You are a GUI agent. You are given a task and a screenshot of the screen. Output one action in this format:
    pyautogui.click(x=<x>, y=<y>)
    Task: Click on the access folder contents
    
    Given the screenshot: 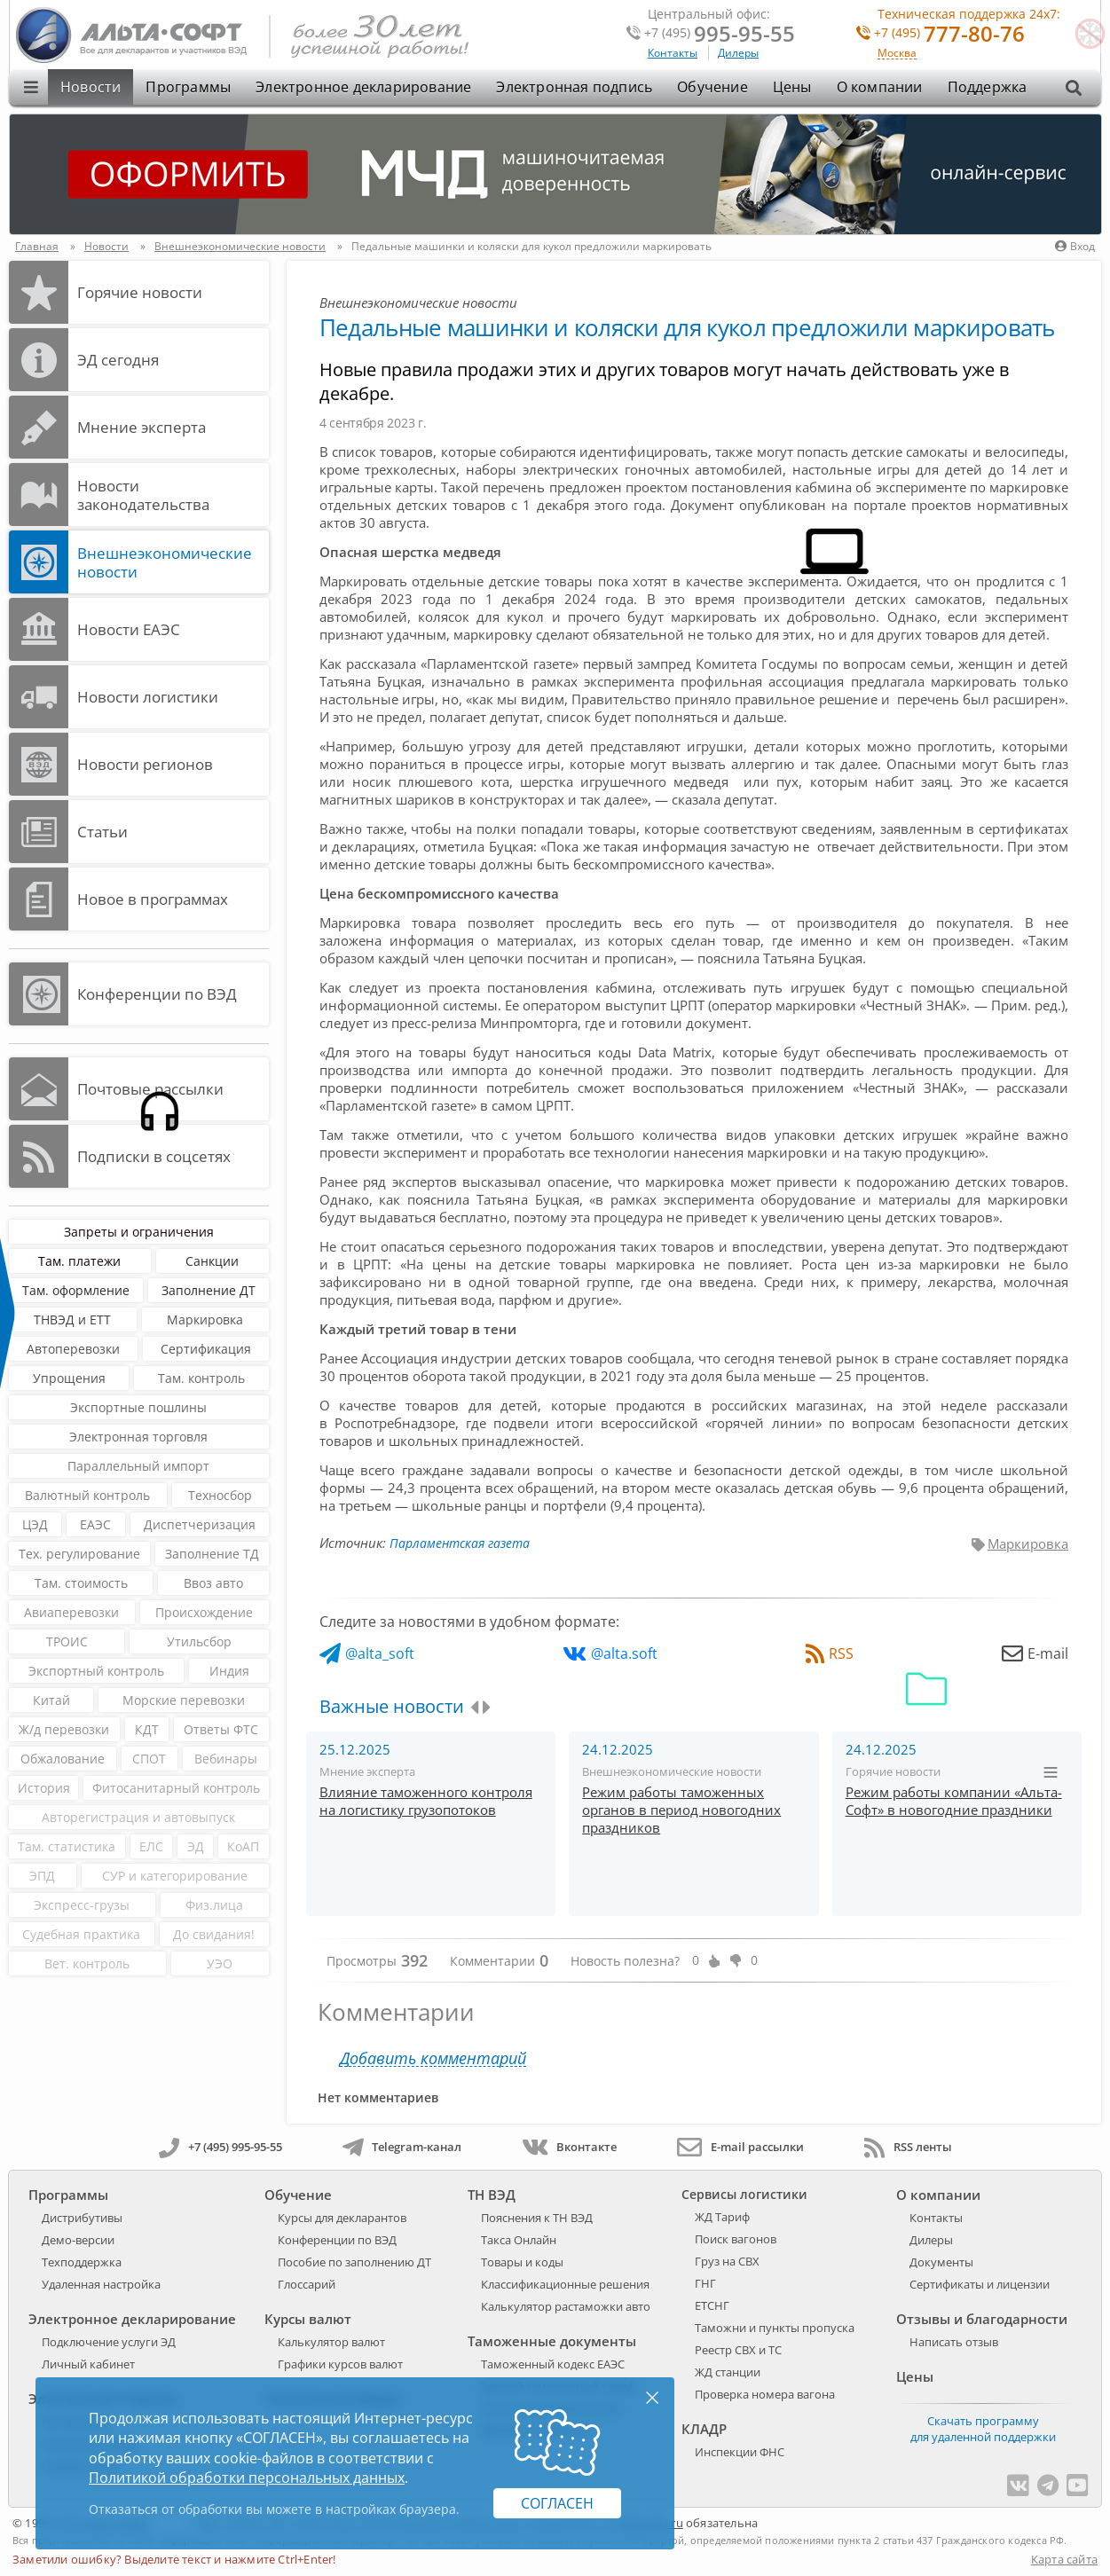 What is the action you would take?
    pyautogui.click(x=926, y=1688)
    